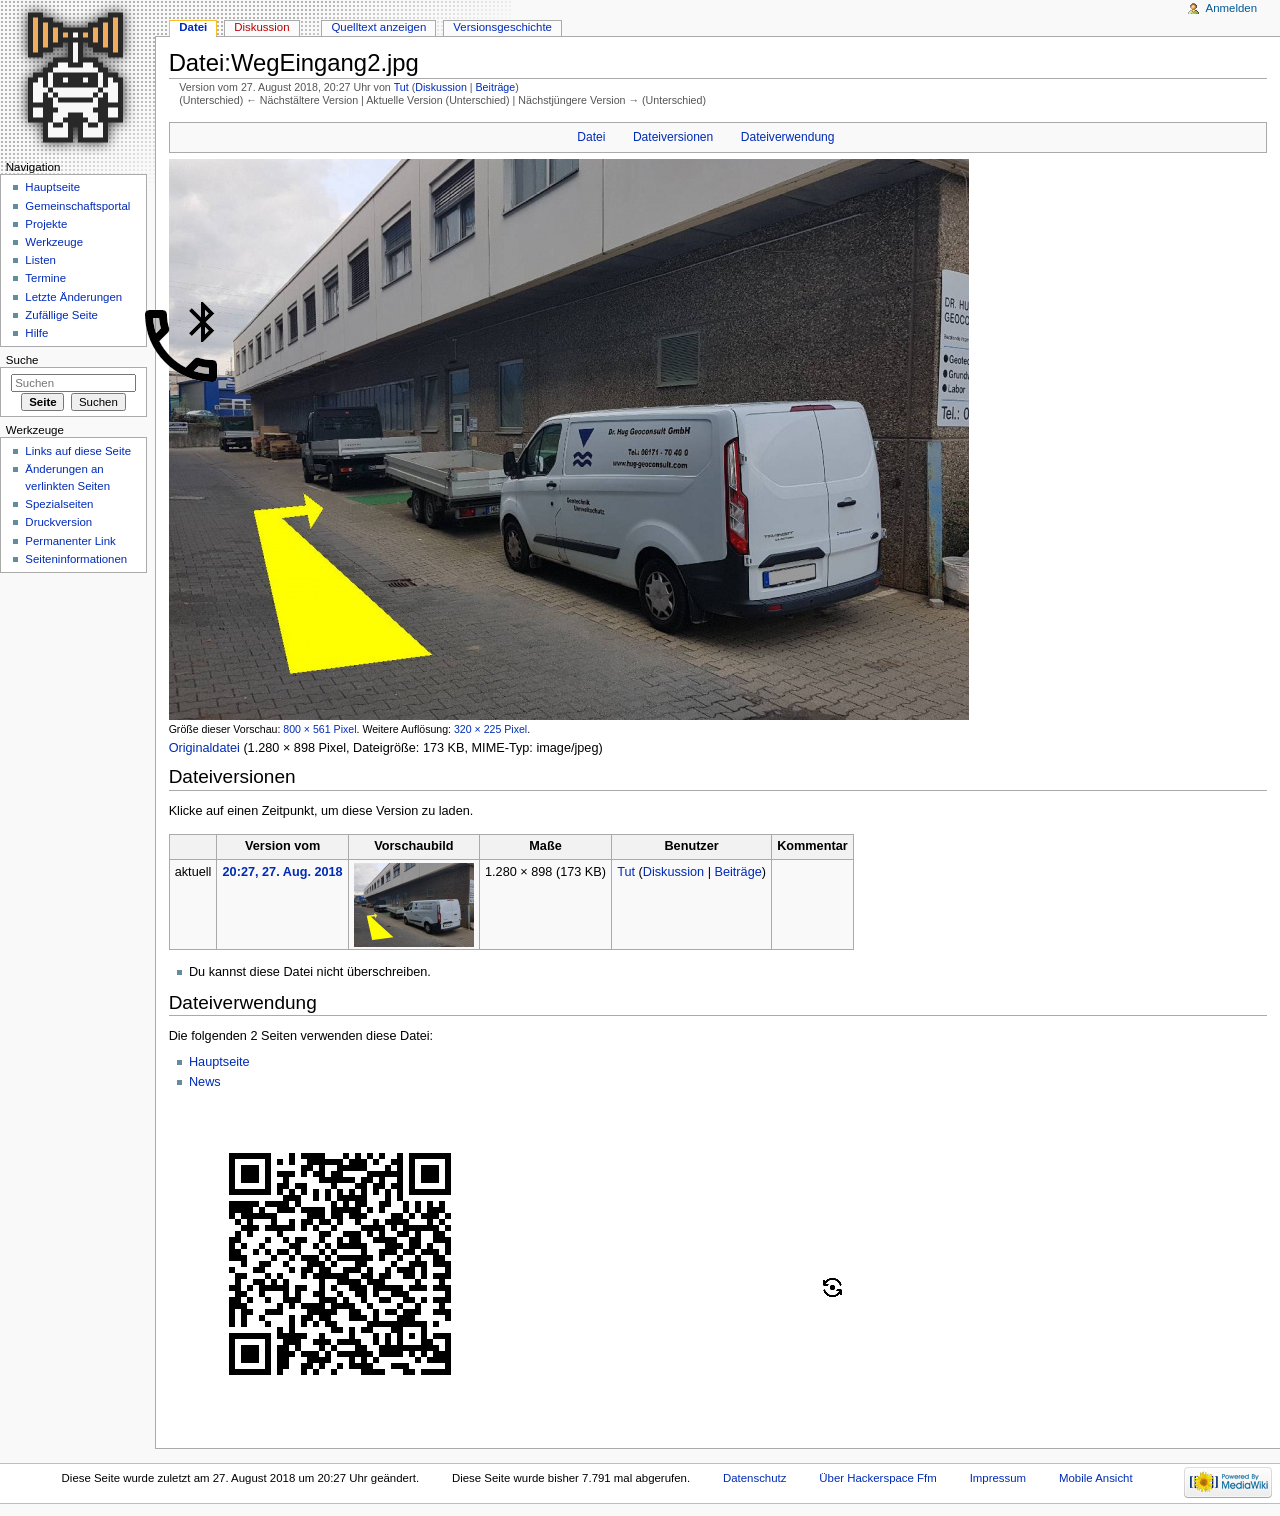  What do you see at coordinates (832, 1287) in the screenshot?
I see `switch between front and rear camera` at bounding box center [832, 1287].